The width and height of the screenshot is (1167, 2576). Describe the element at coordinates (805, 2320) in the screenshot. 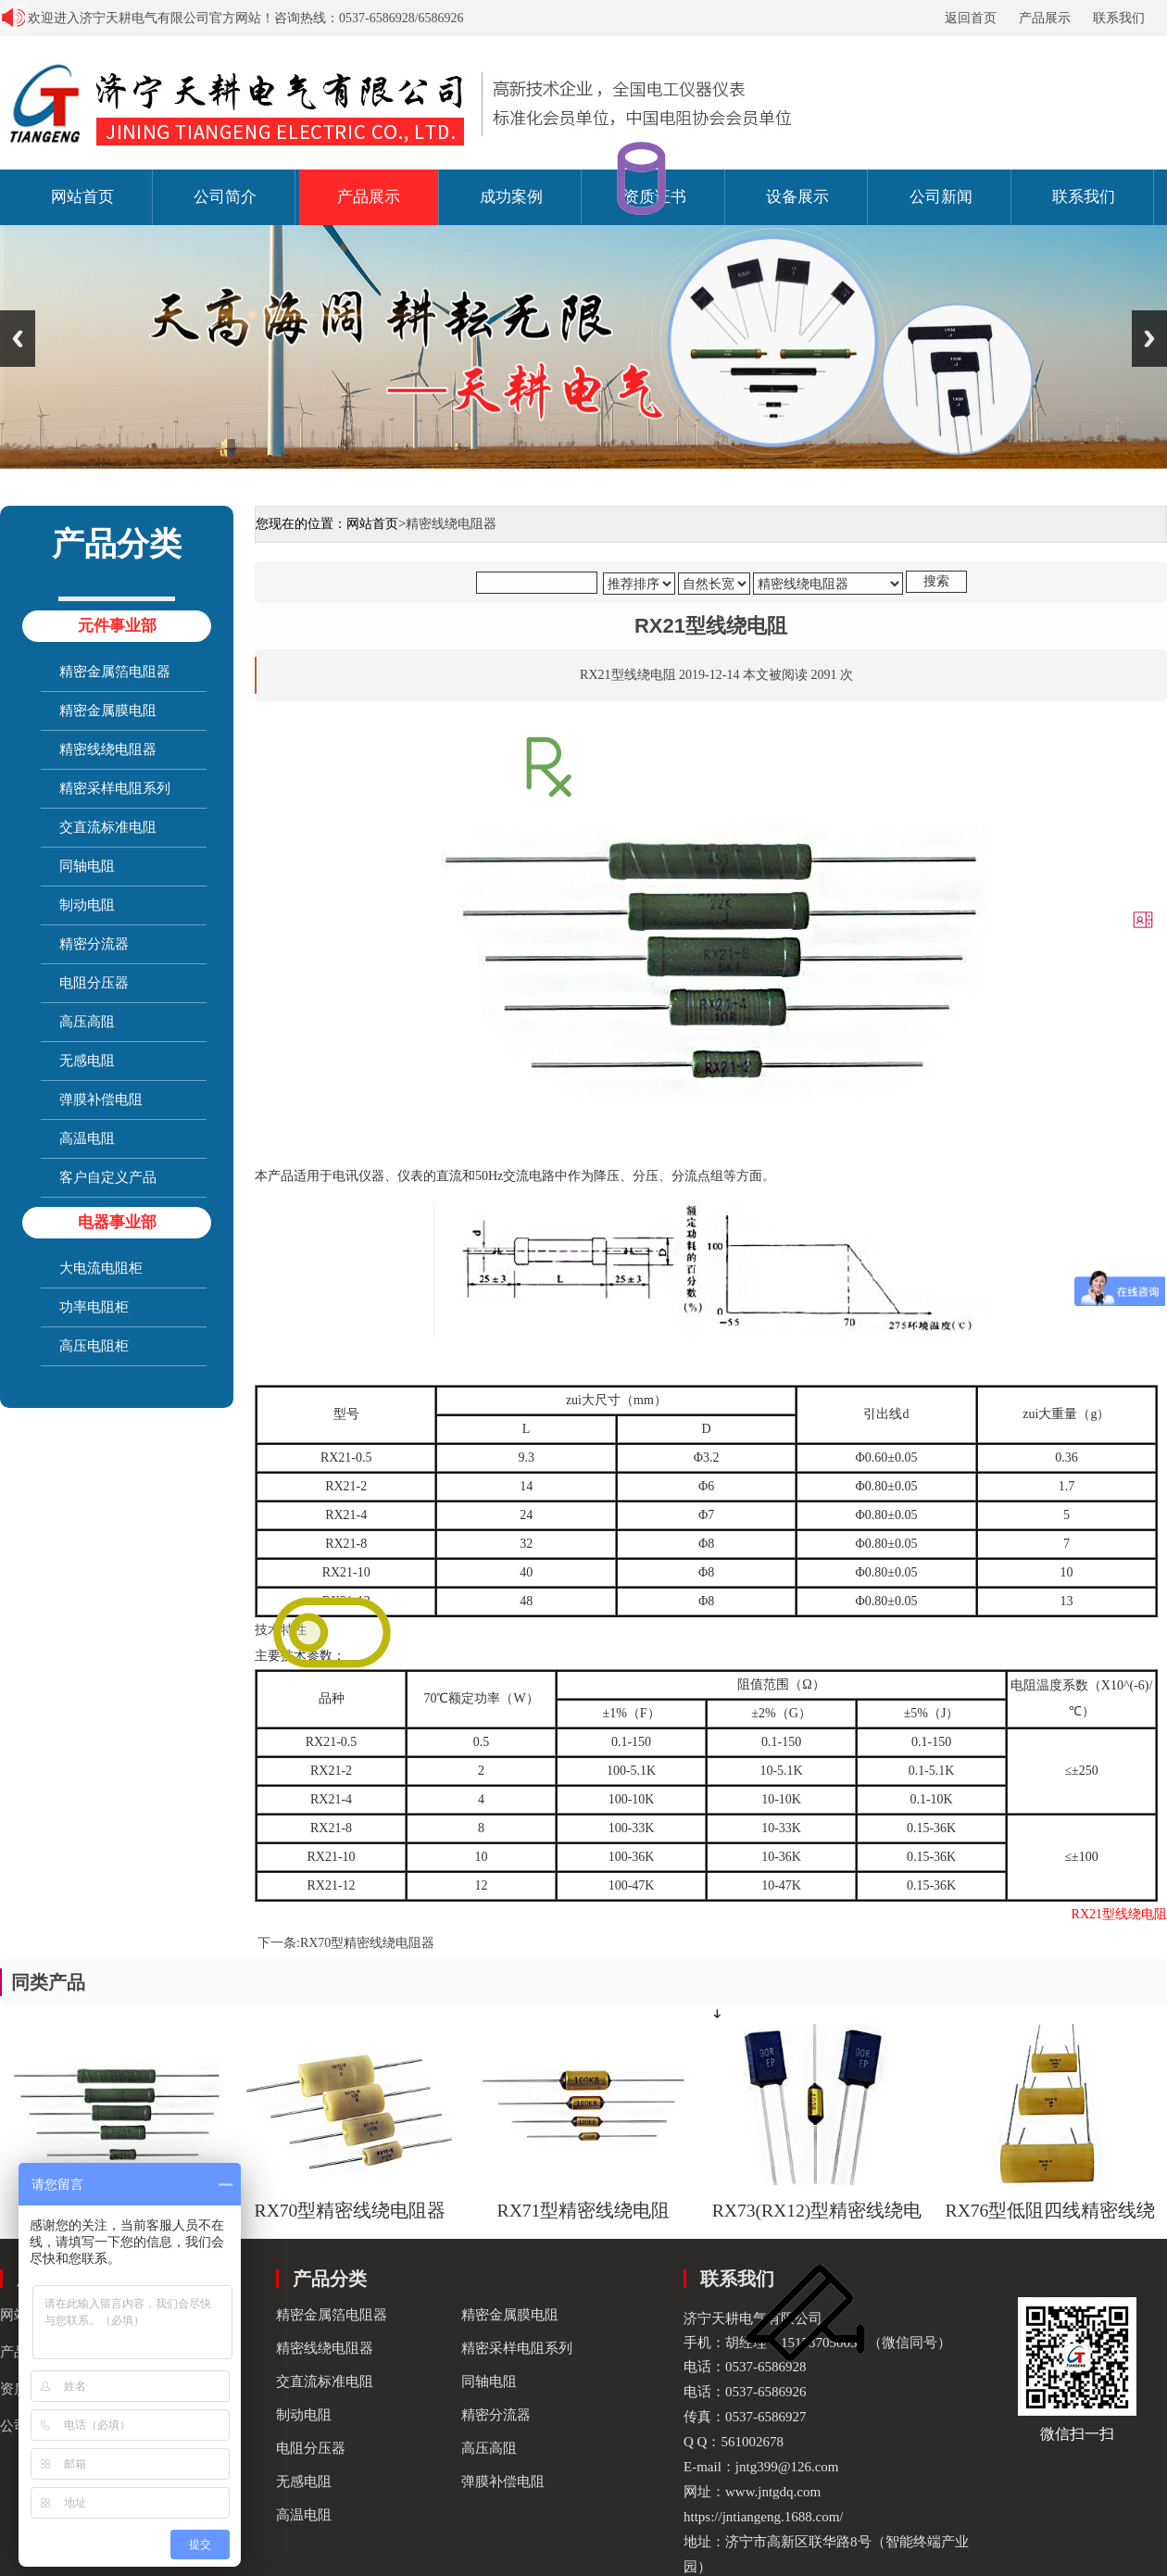

I see `access security camera settings` at that location.